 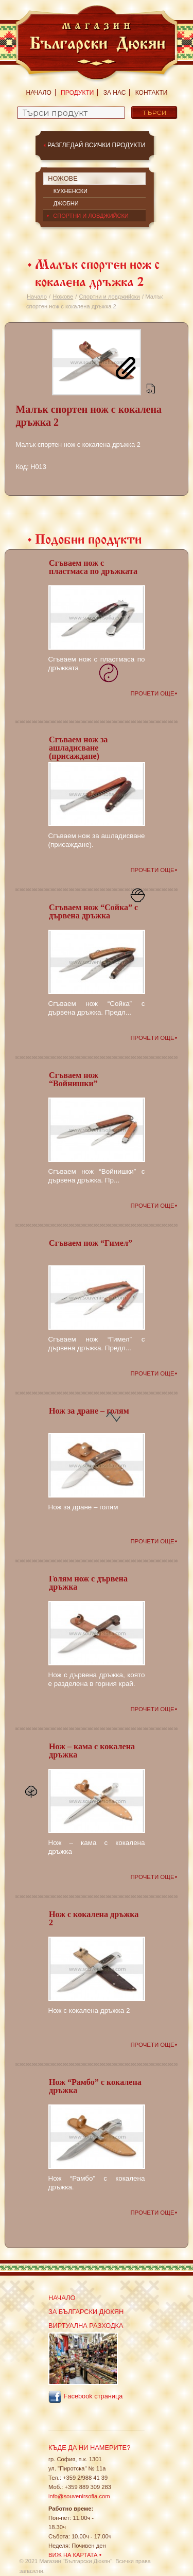 I want to click on attach a file to your message, so click(x=126, y=368).